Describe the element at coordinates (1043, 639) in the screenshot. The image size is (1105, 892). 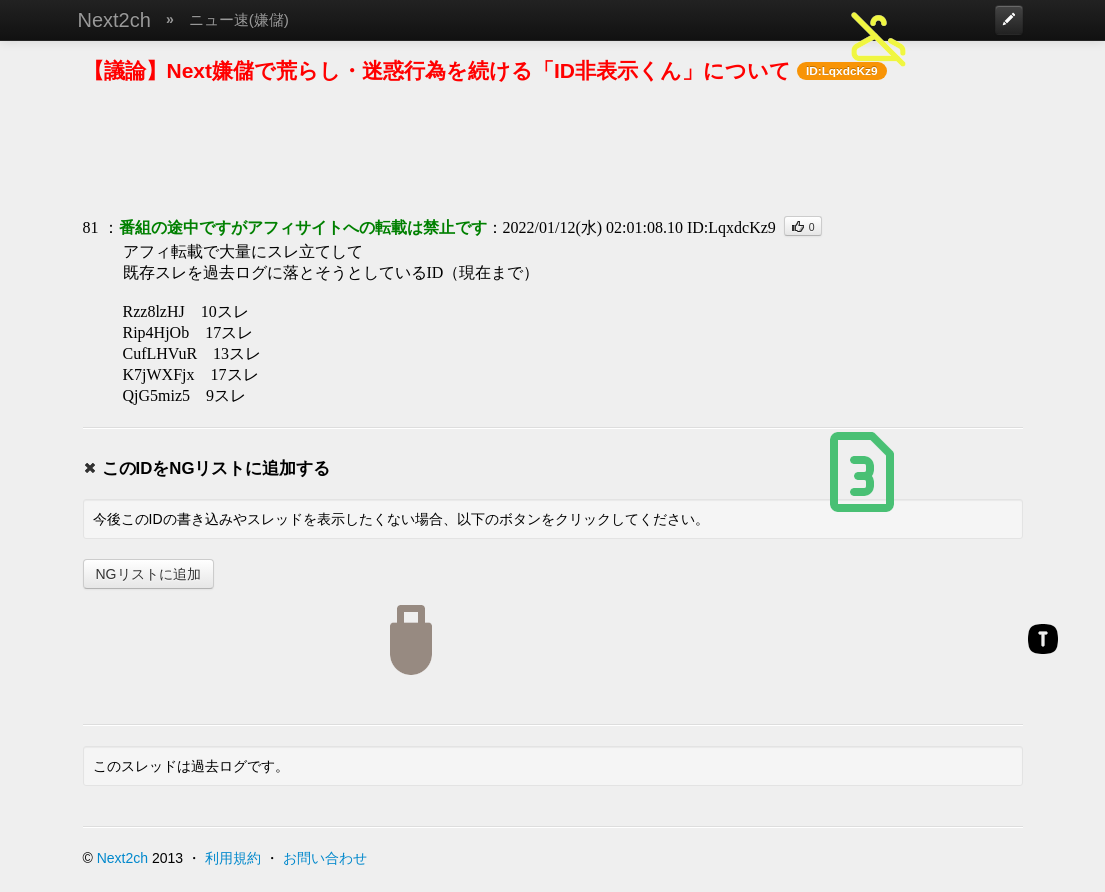
I see `text formatting or typography tool` at that location.